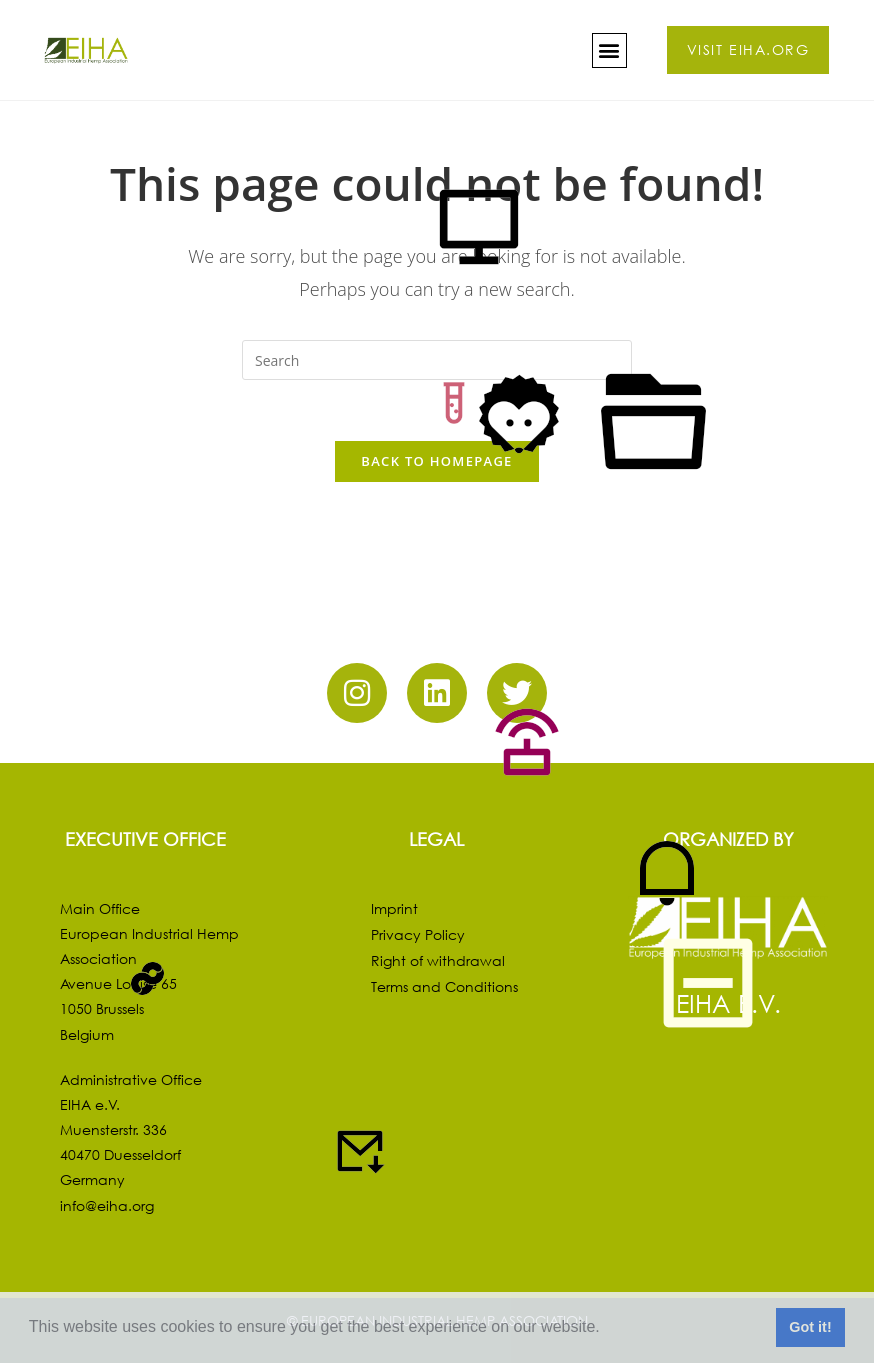  I want to click on indicates a partially selected state in a list, so click(708, 983).